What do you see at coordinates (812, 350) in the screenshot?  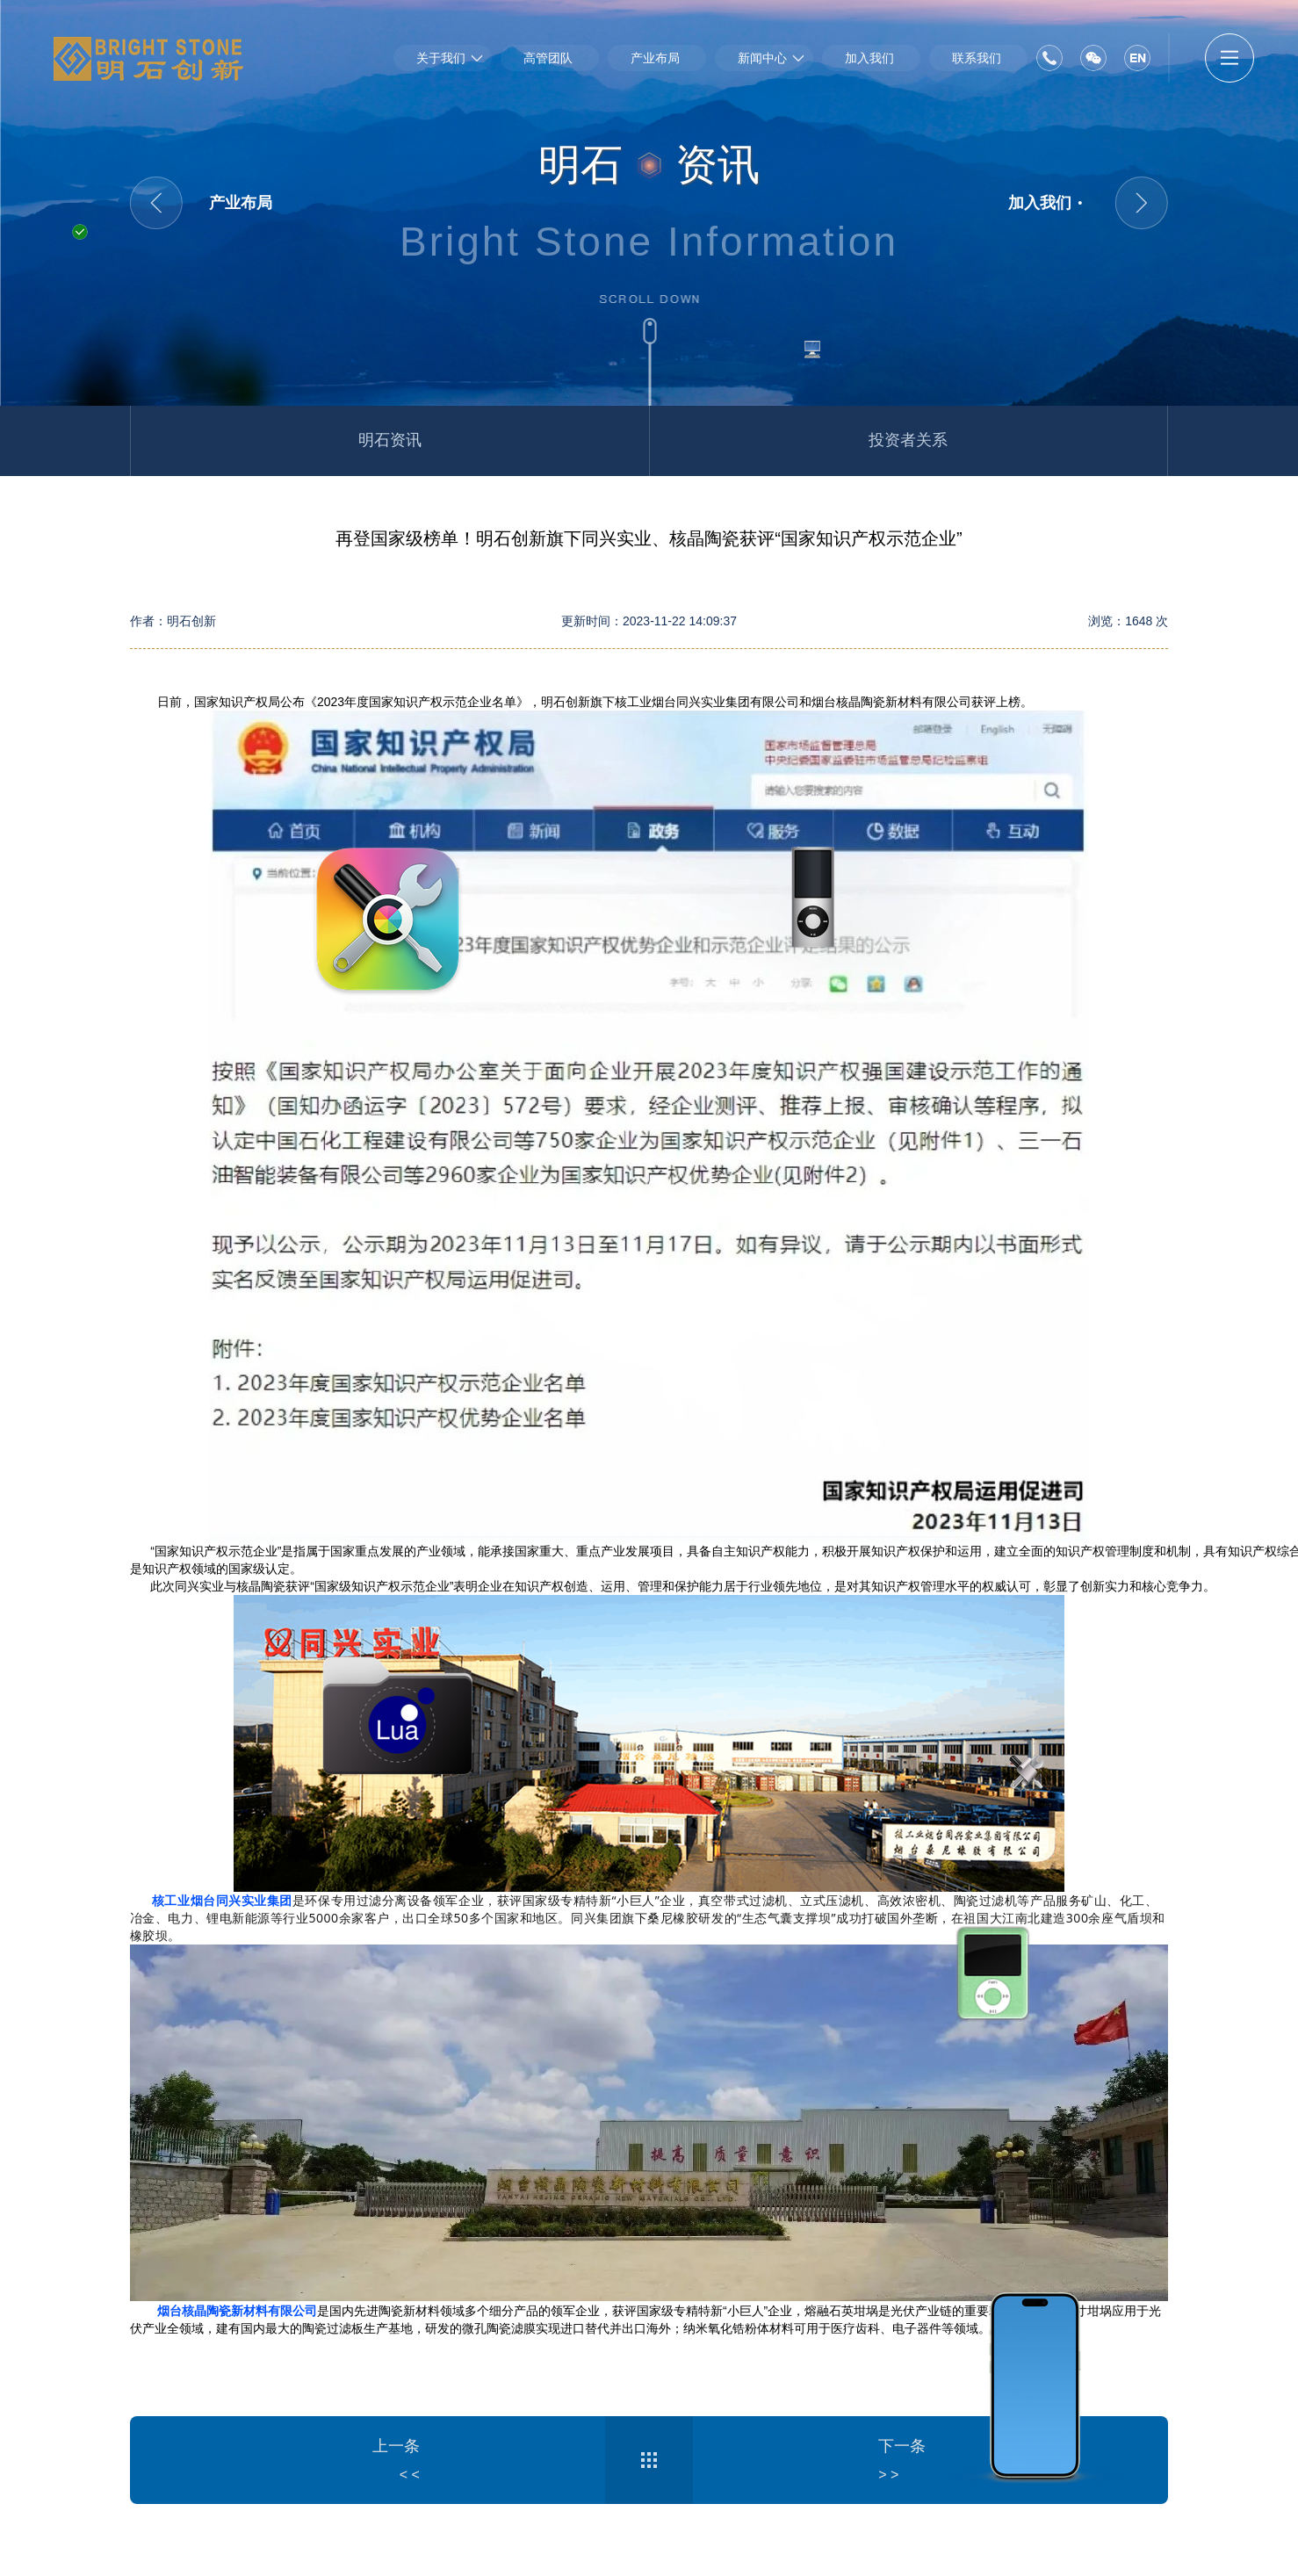 I see `access computer or desktop settings` at bounding box center [812, 350].